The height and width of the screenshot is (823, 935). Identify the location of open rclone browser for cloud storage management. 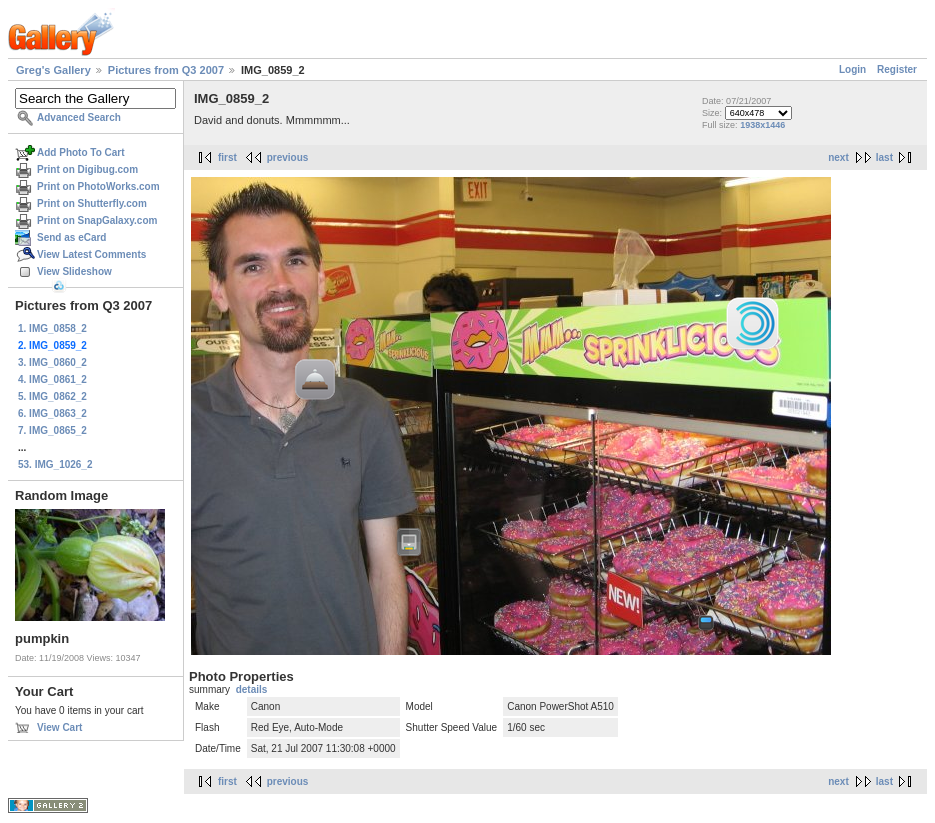
(59, 285).